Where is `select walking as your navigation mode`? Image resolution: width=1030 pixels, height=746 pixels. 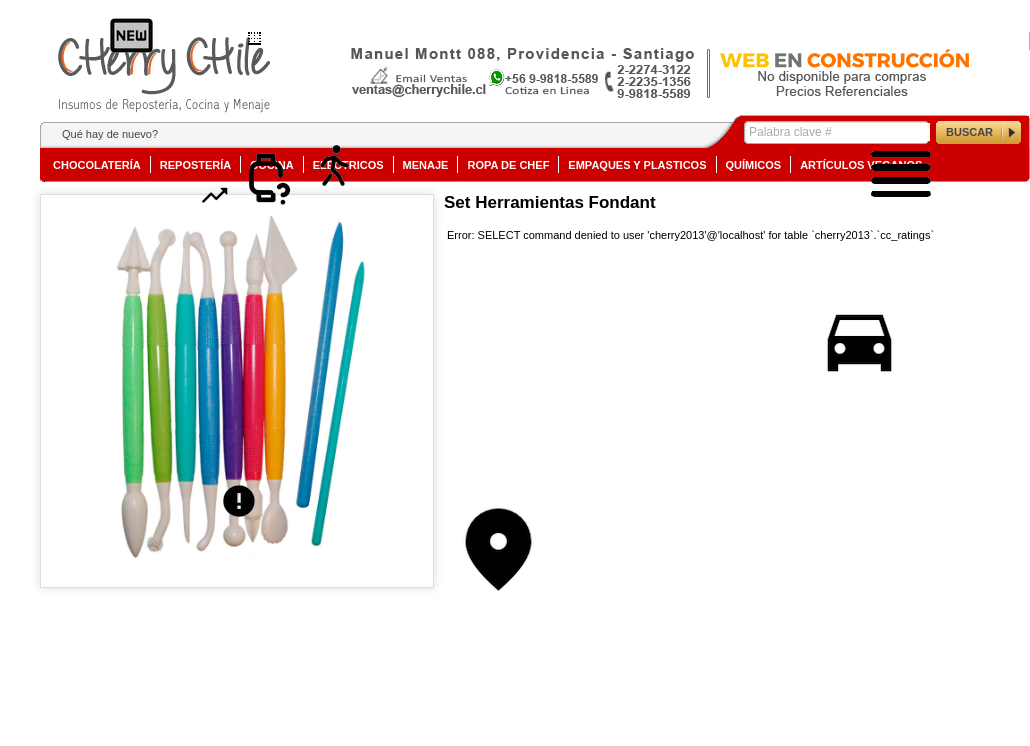 select walking as your navigation mode is located at coordinates (334, 165).